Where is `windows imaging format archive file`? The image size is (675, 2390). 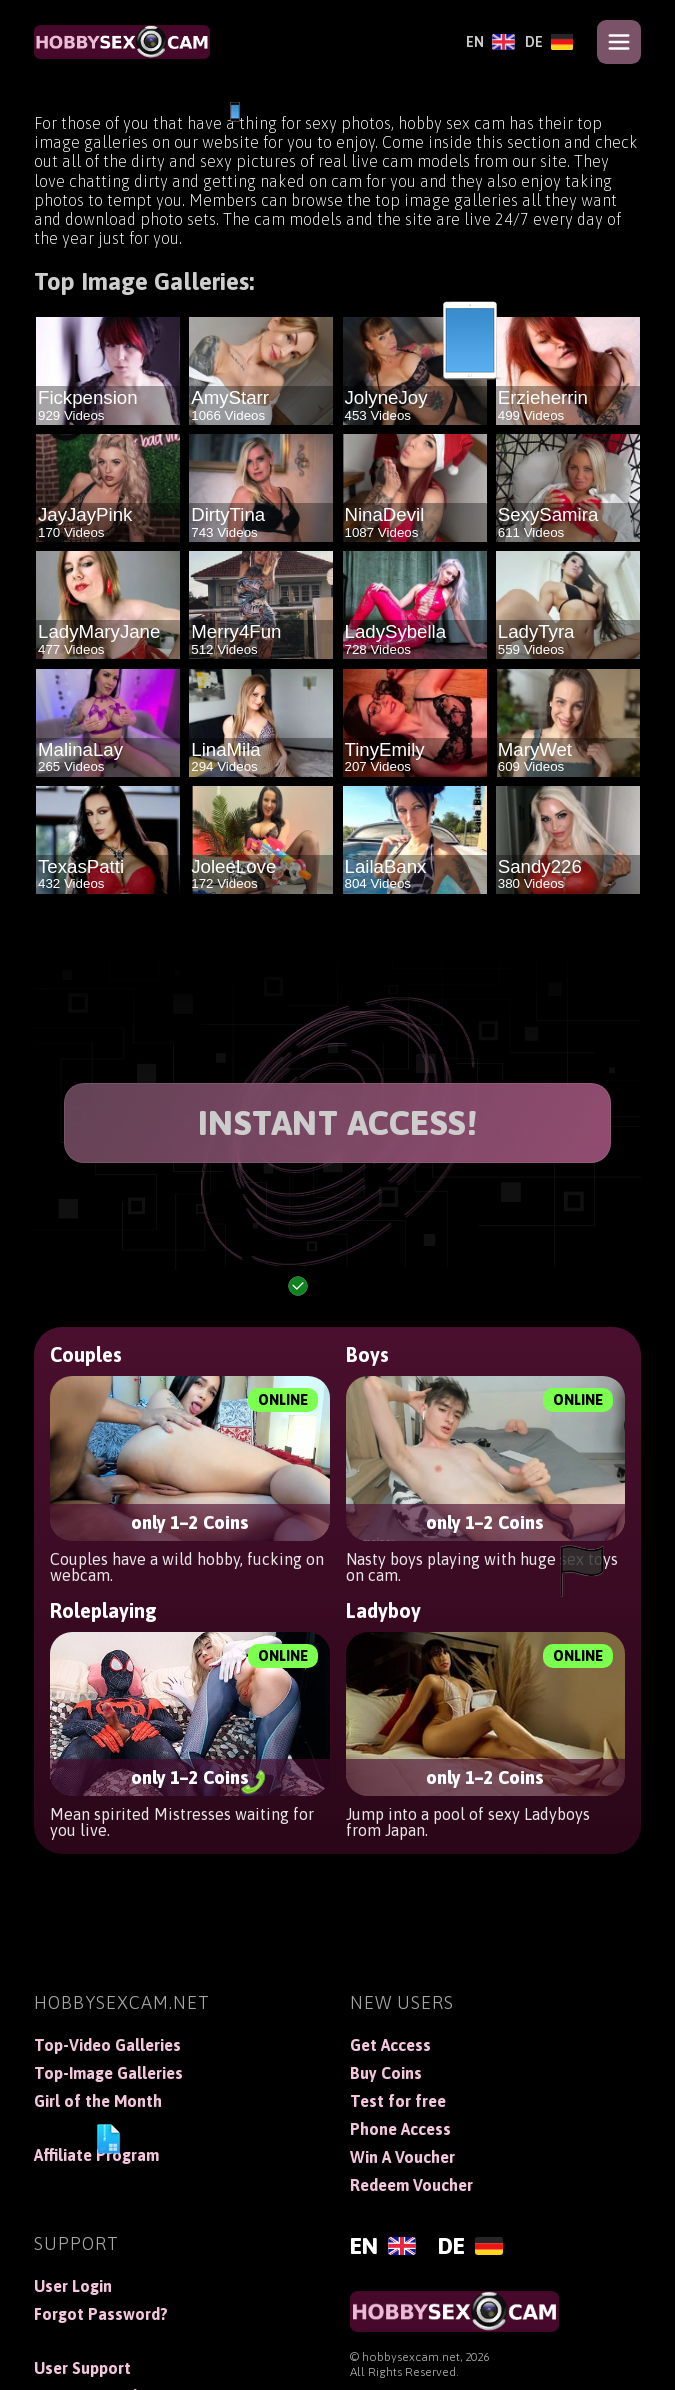 windows imaging format archive file is located at coordinates (108, 2139).